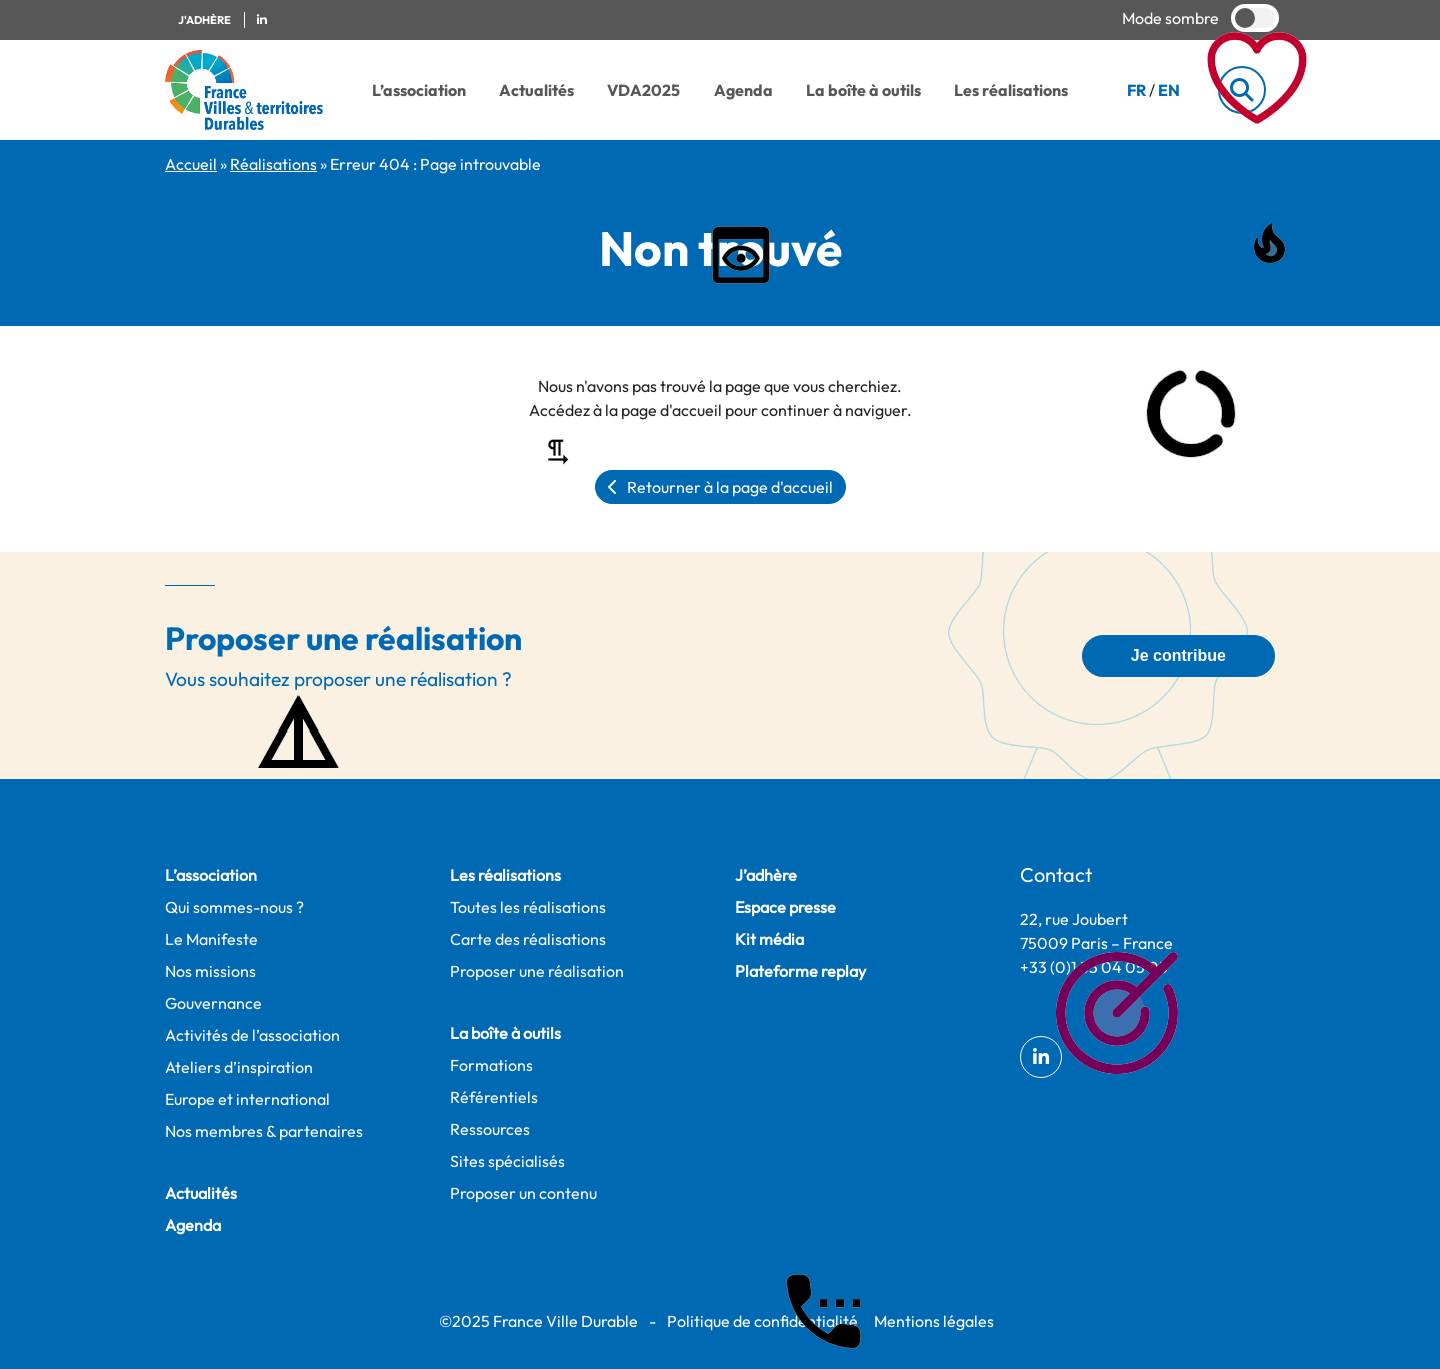 This screenshot has width=1440, height=1369. What do you see at coordinates (1117, 1013) in the screenshot?
I see `set a goal or target` at bounding box center [1117, 1013].